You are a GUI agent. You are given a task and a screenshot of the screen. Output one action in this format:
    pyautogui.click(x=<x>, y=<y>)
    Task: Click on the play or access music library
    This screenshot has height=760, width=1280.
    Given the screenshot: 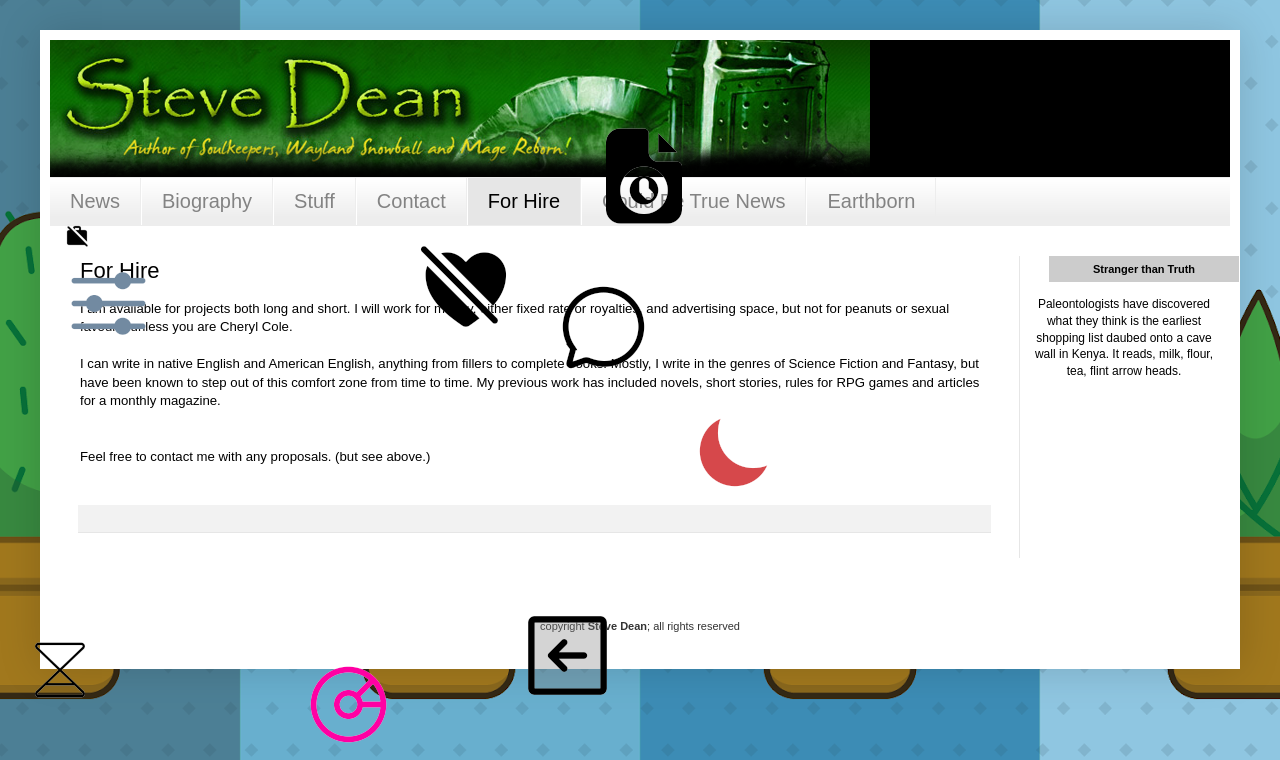 What is the action you would take?
    pyautogui.click(x=348, y=704)
    